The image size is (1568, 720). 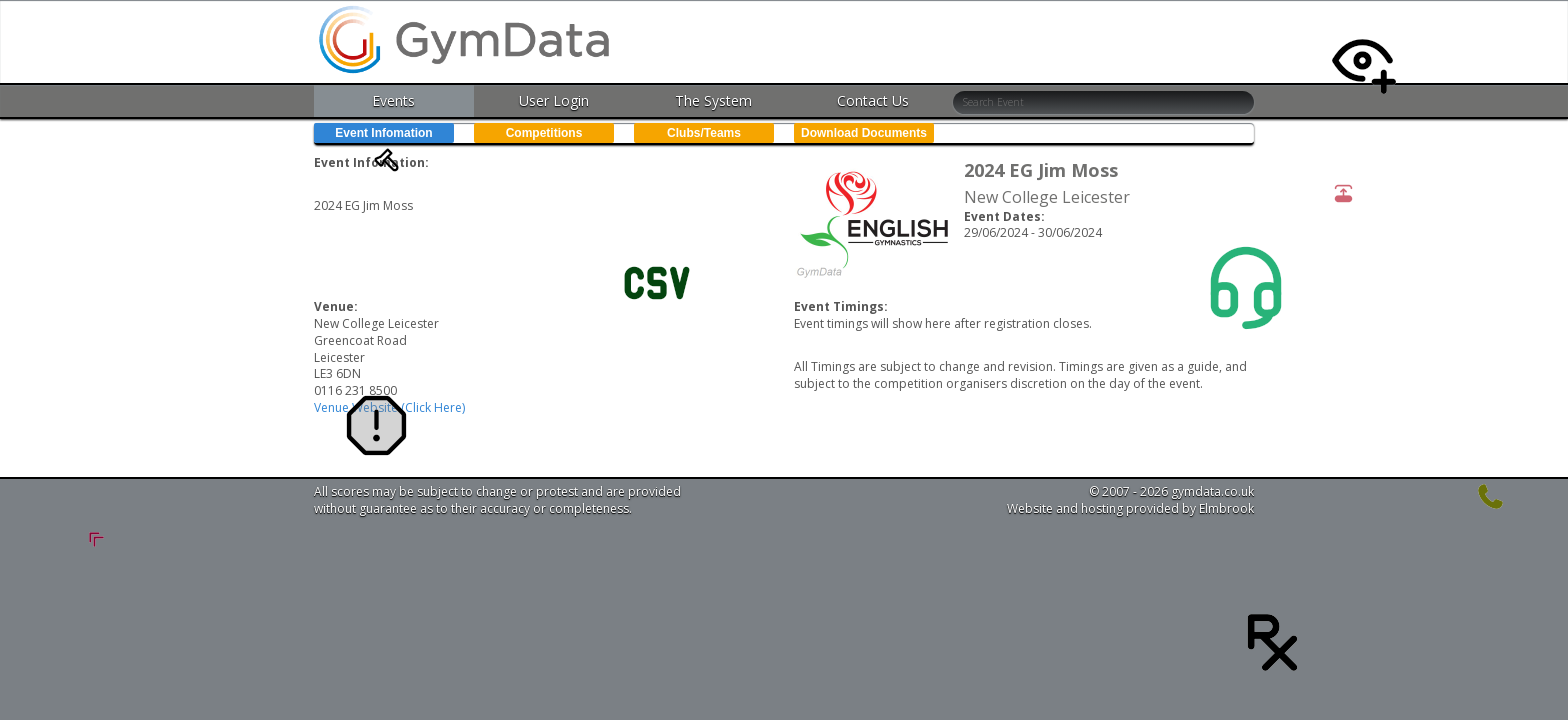 What do you see at coordinates (376, 425) in the screenshot?
I see `indicates a warning or critical alert` at bounding box center [376, 425].